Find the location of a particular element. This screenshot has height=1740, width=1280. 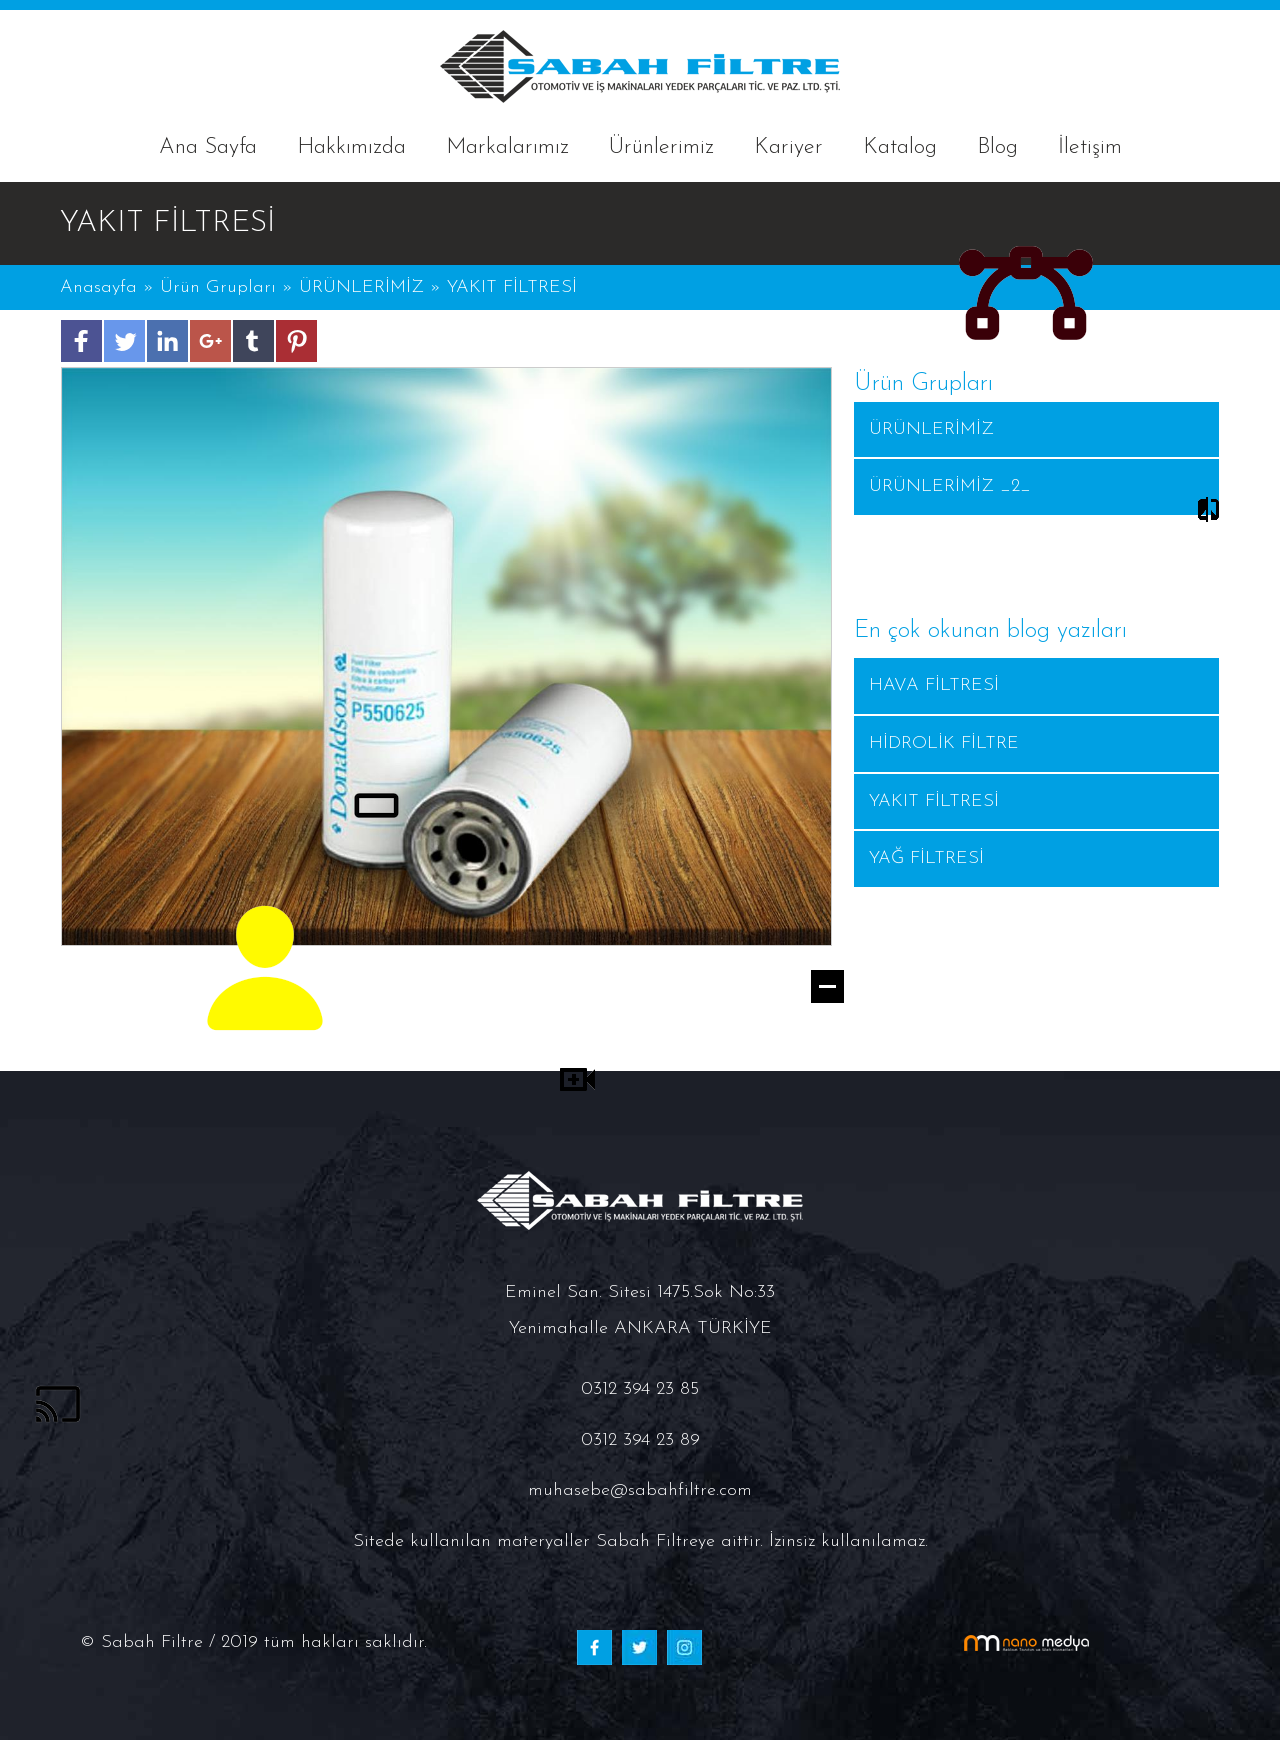

start a new video call is located at coordinates (577, 1079).